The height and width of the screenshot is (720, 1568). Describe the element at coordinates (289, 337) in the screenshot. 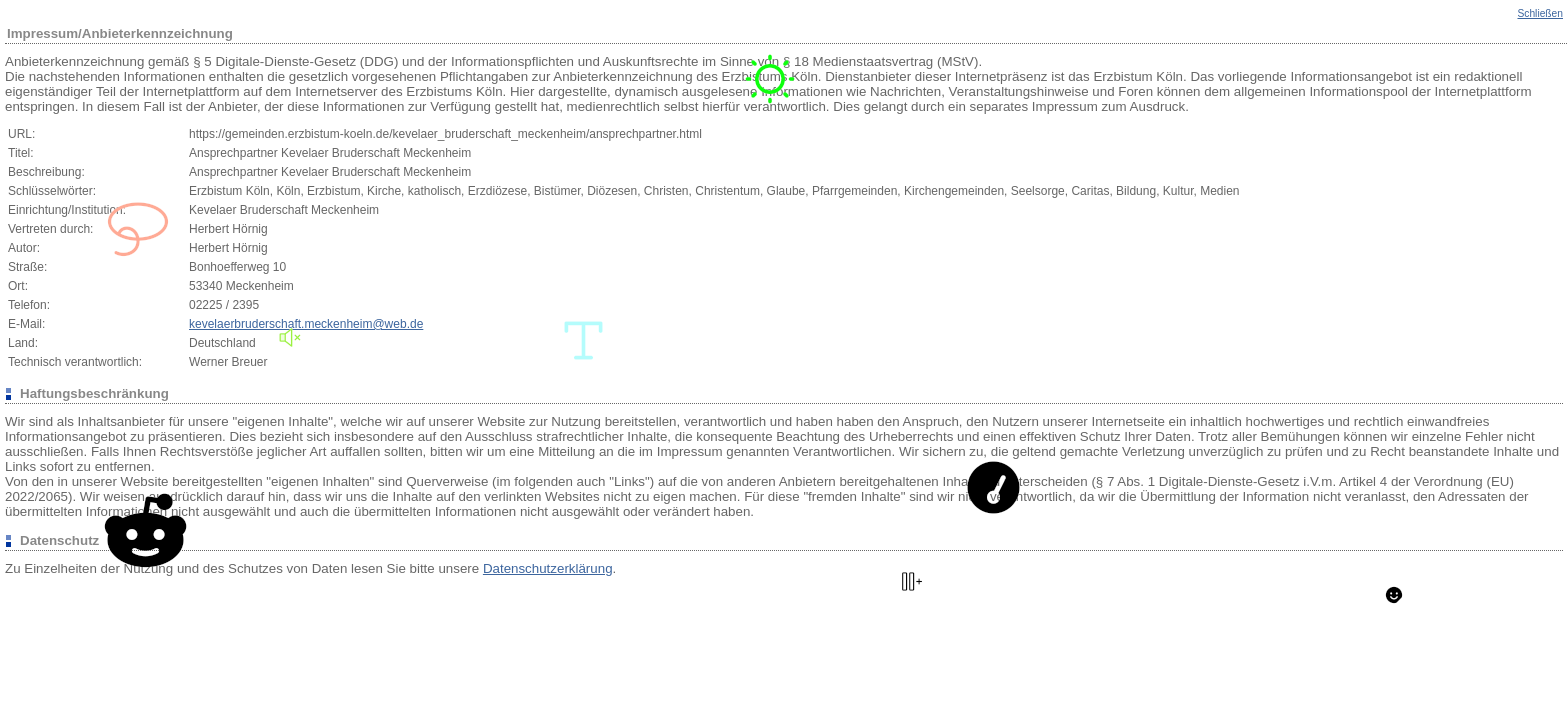

I see `mute audio or sound` at that location.